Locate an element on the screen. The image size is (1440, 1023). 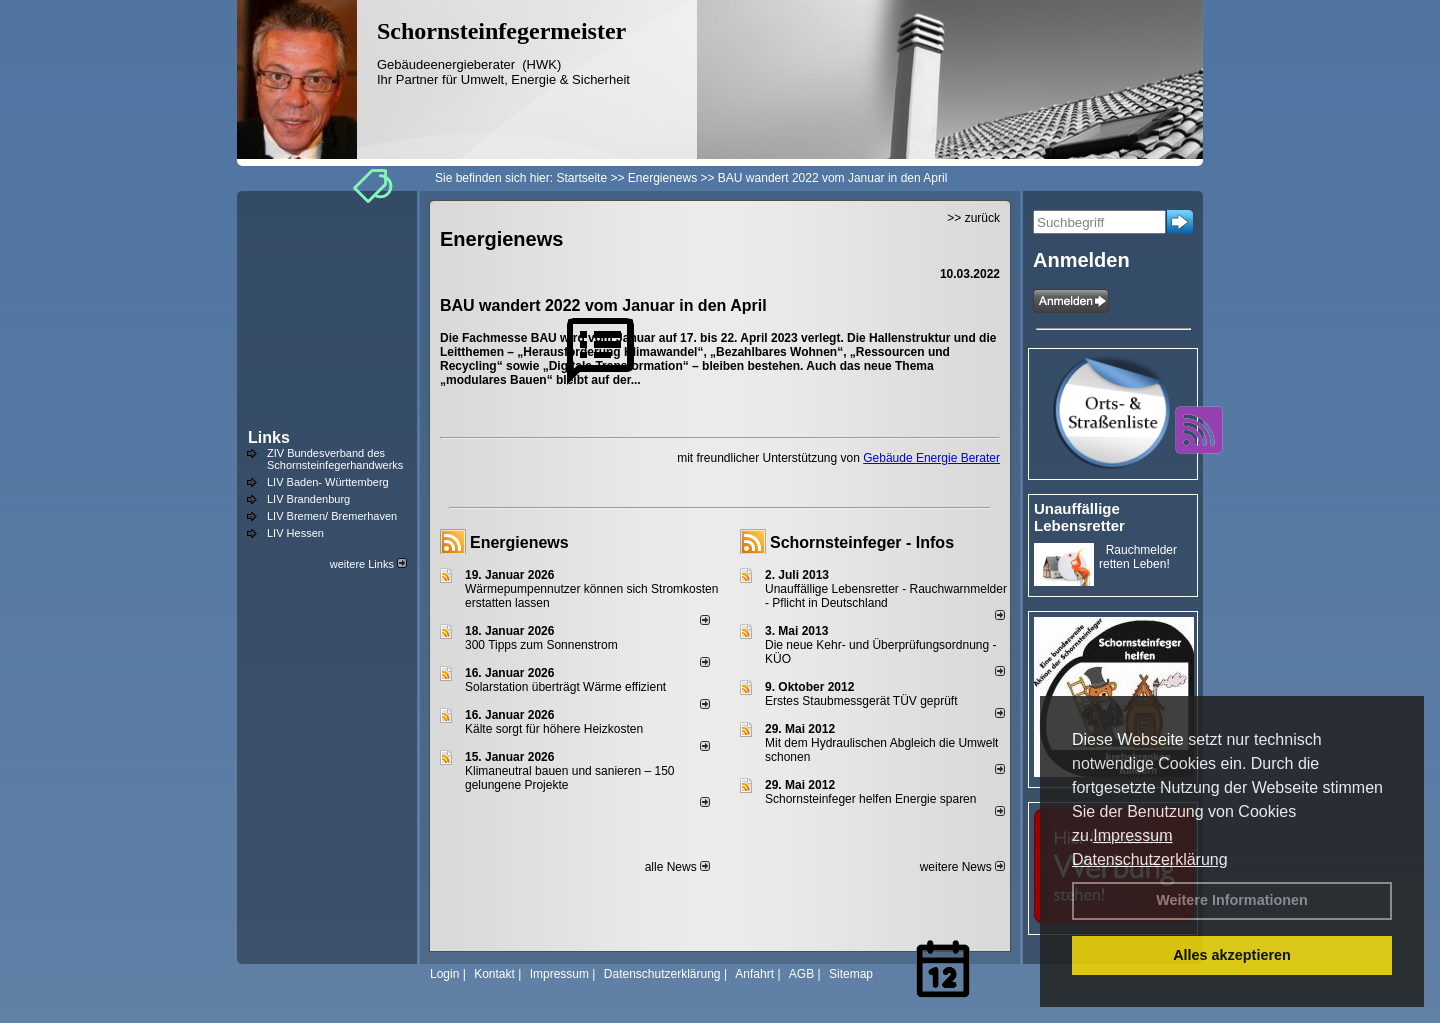
view speaker notes or presentation talking points is located at coordinates (600, 351).